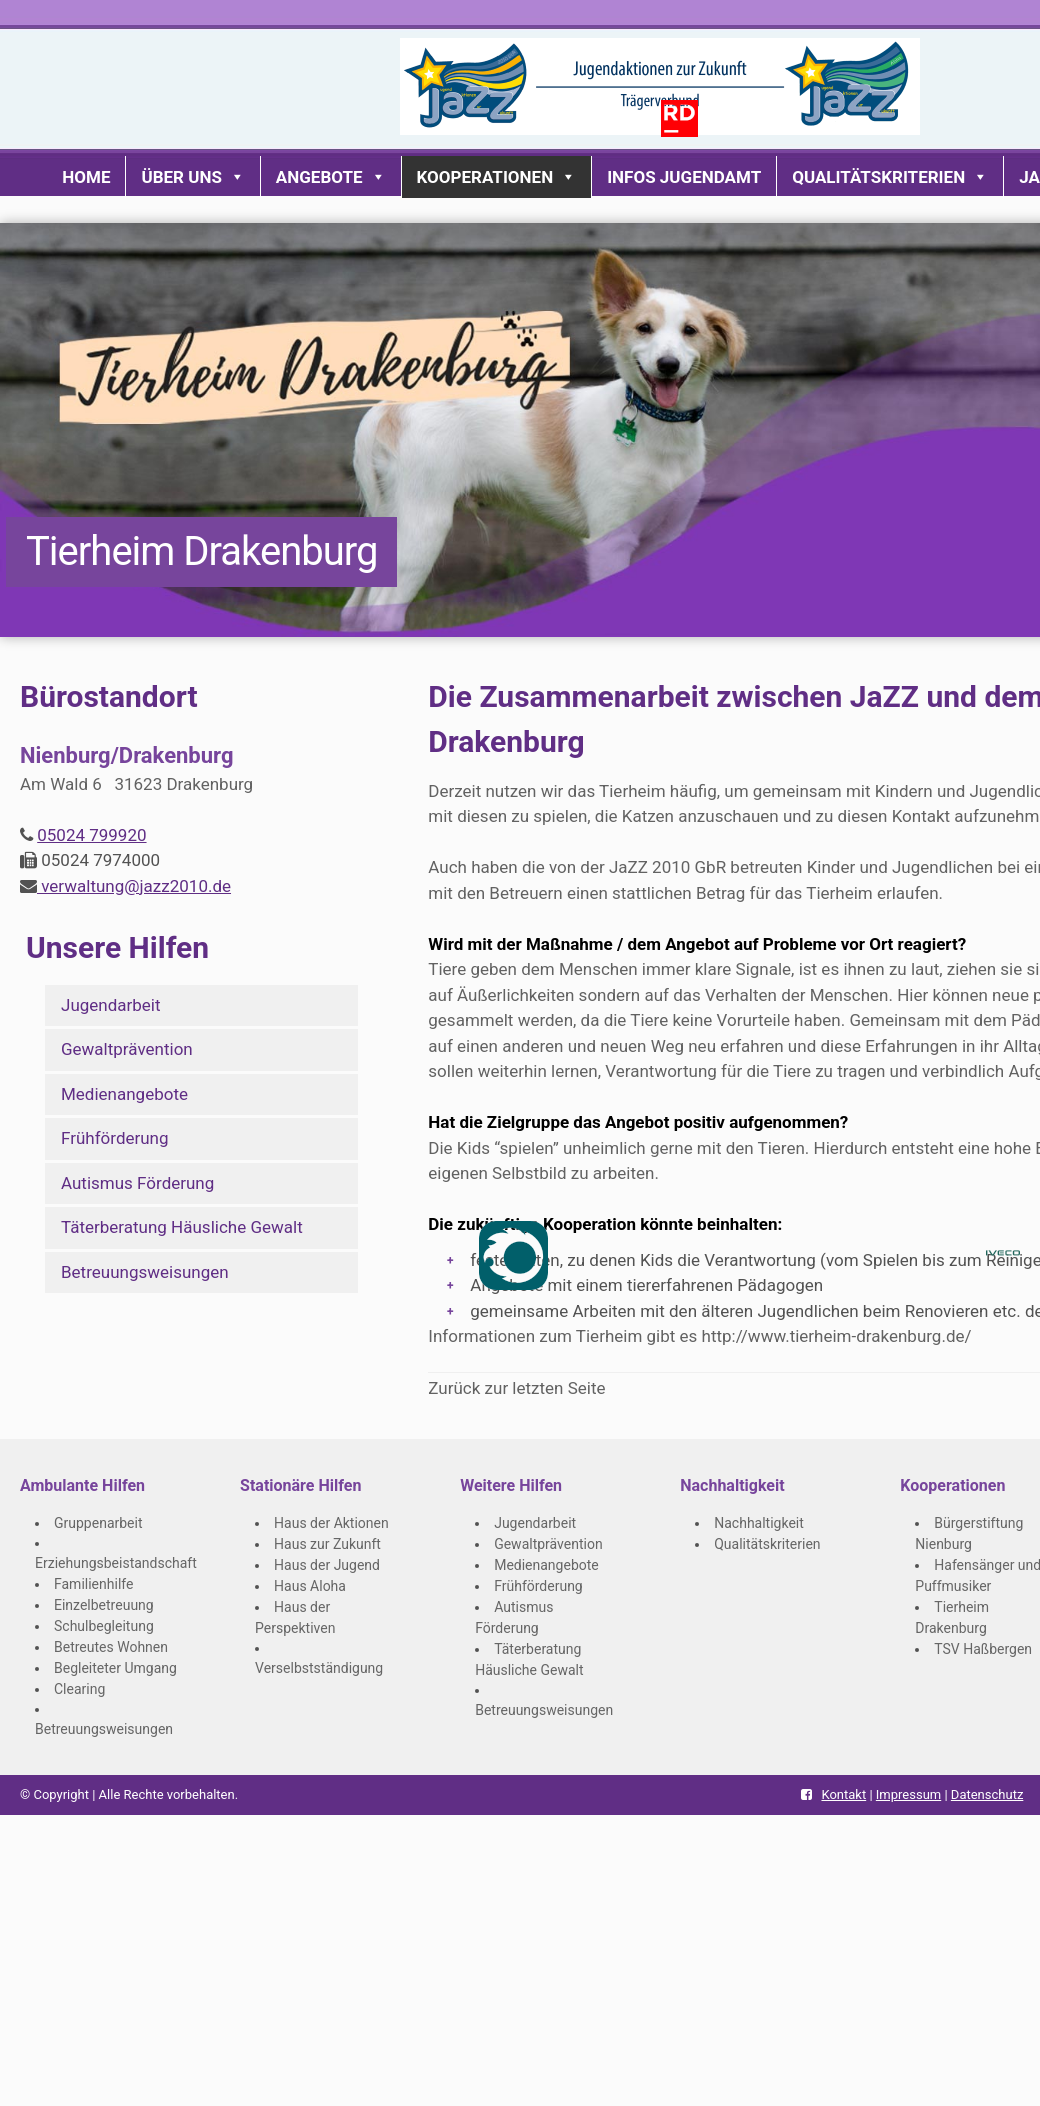 This screenshot has width=1040, height=2106. What do you see at coordinates (1003, 1253) in the screenshot?
I see `Iveco brand logo` at bounding box center [1003, 1253].